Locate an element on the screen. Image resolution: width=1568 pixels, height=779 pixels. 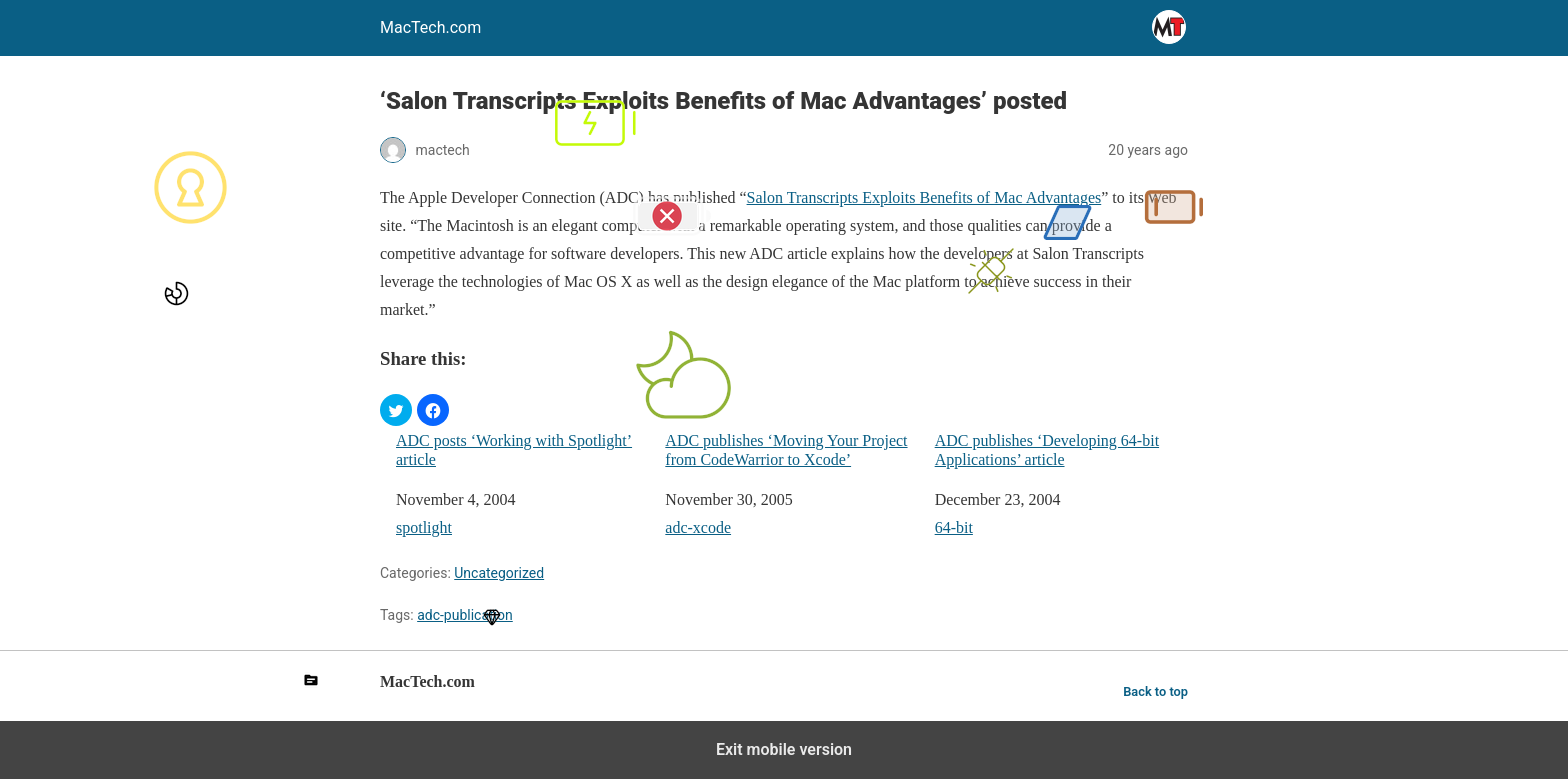
indicates an active connection established is located at coordinates (991, 271).